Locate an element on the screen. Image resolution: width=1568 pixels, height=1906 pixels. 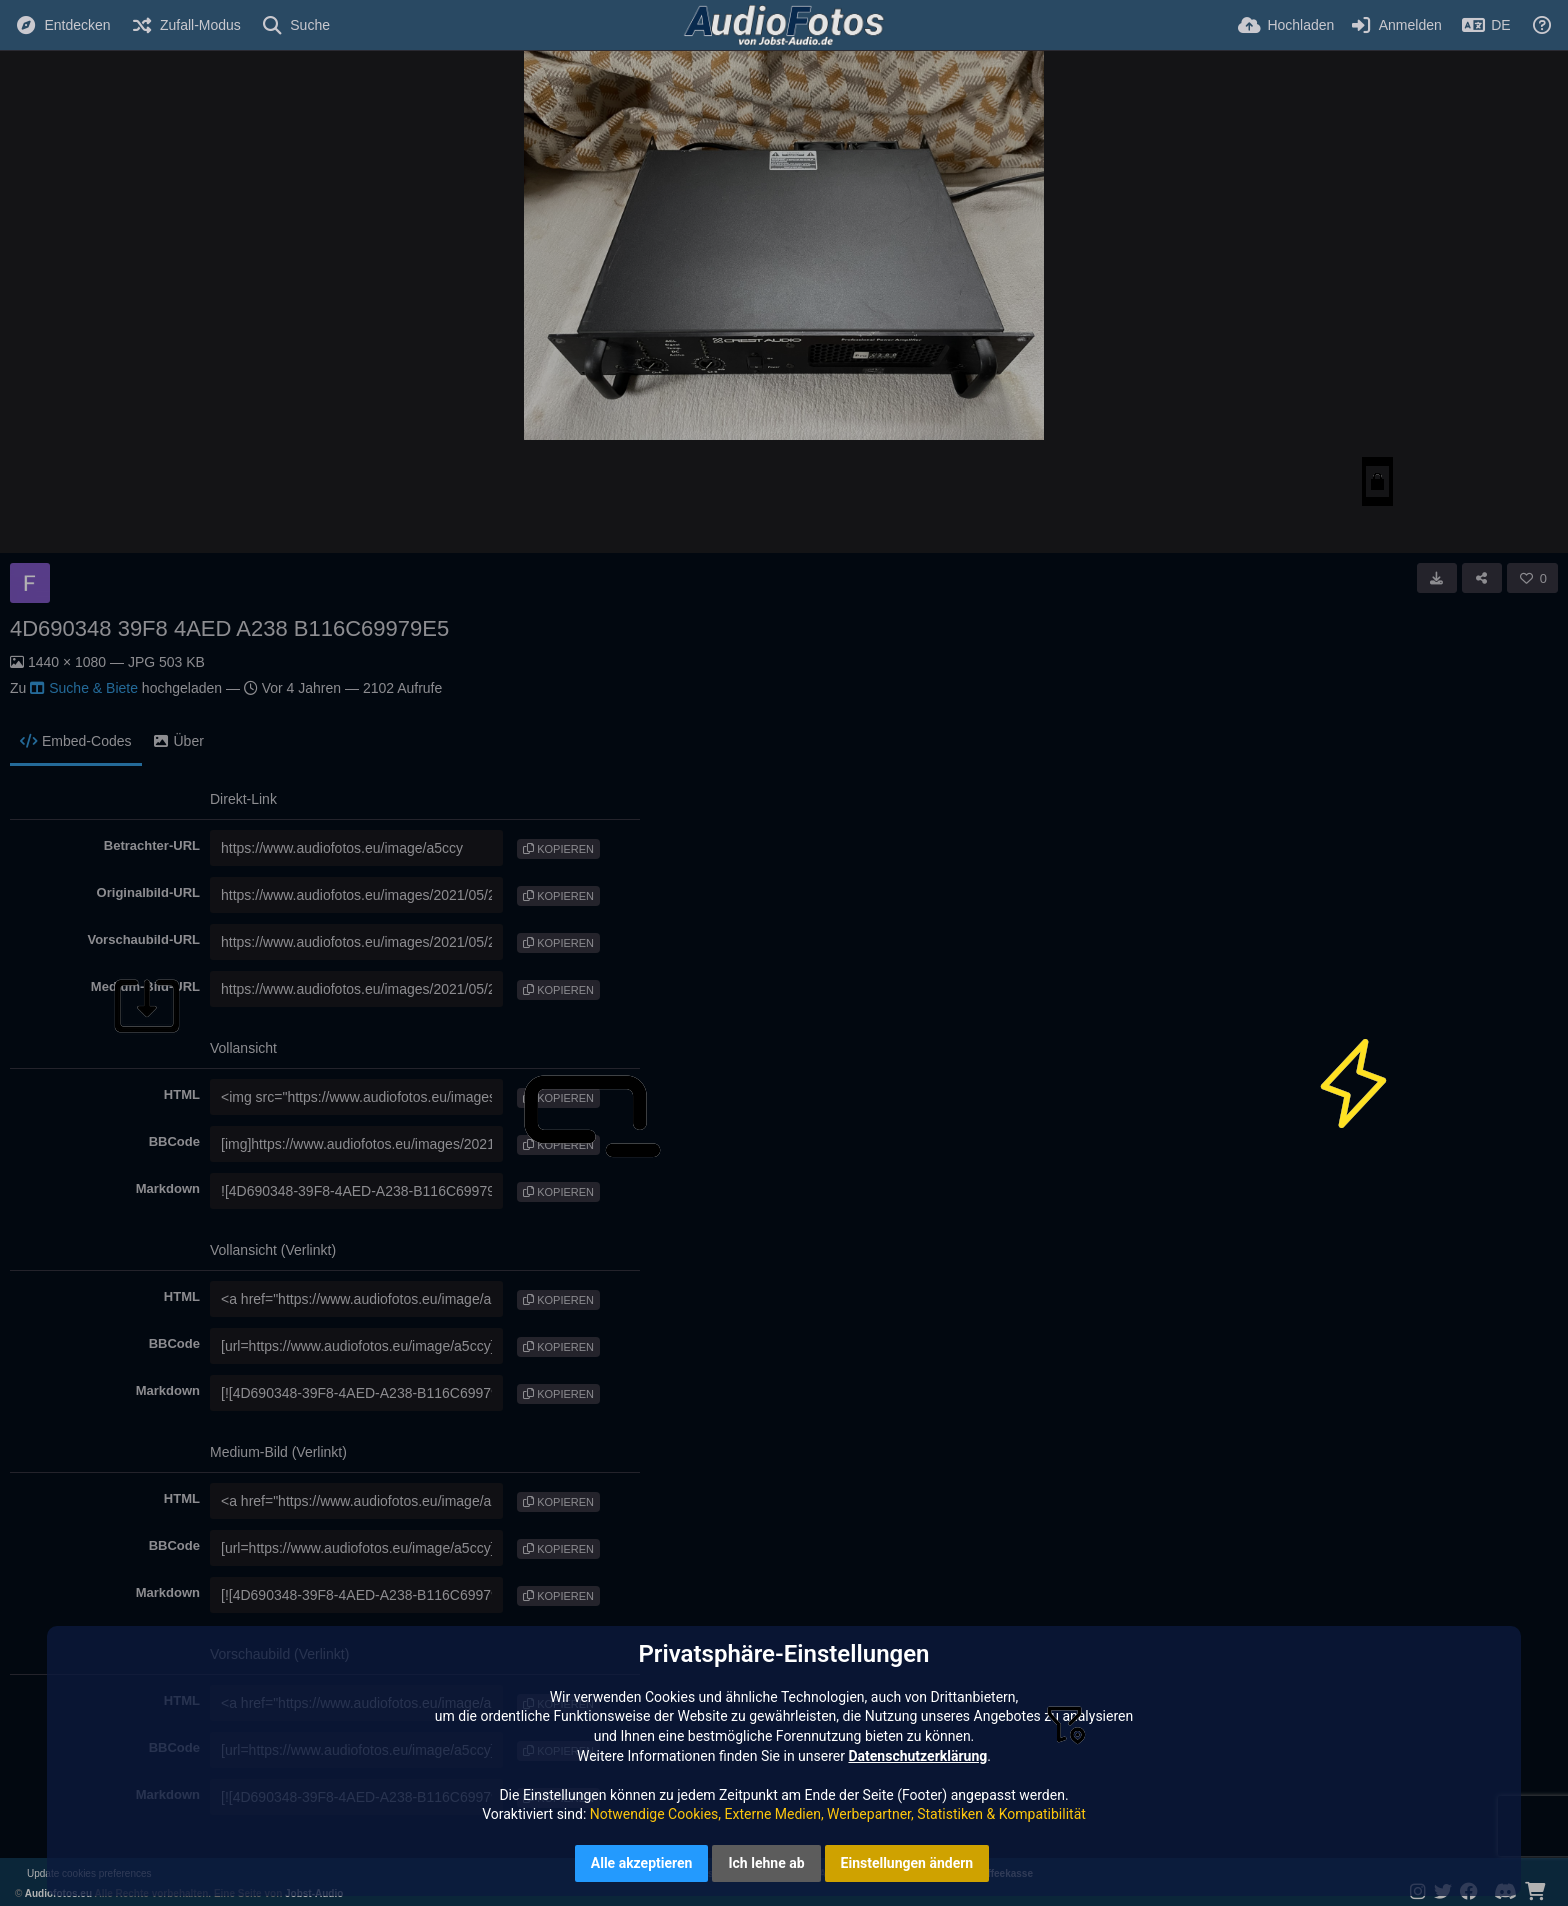
download a system update is located at coordinates (147, 1006).